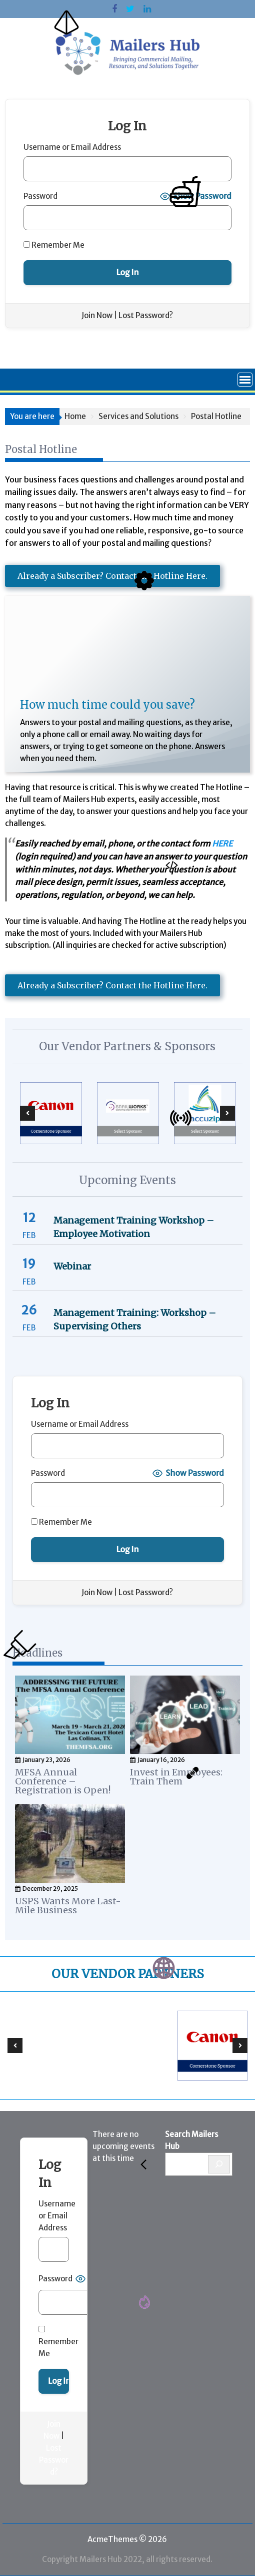 The width and height of the screenshot is (255, 2576). Describe the element at coordinates (192, 1773) in the screenshot. I see `access first aid or medical help` at that location.